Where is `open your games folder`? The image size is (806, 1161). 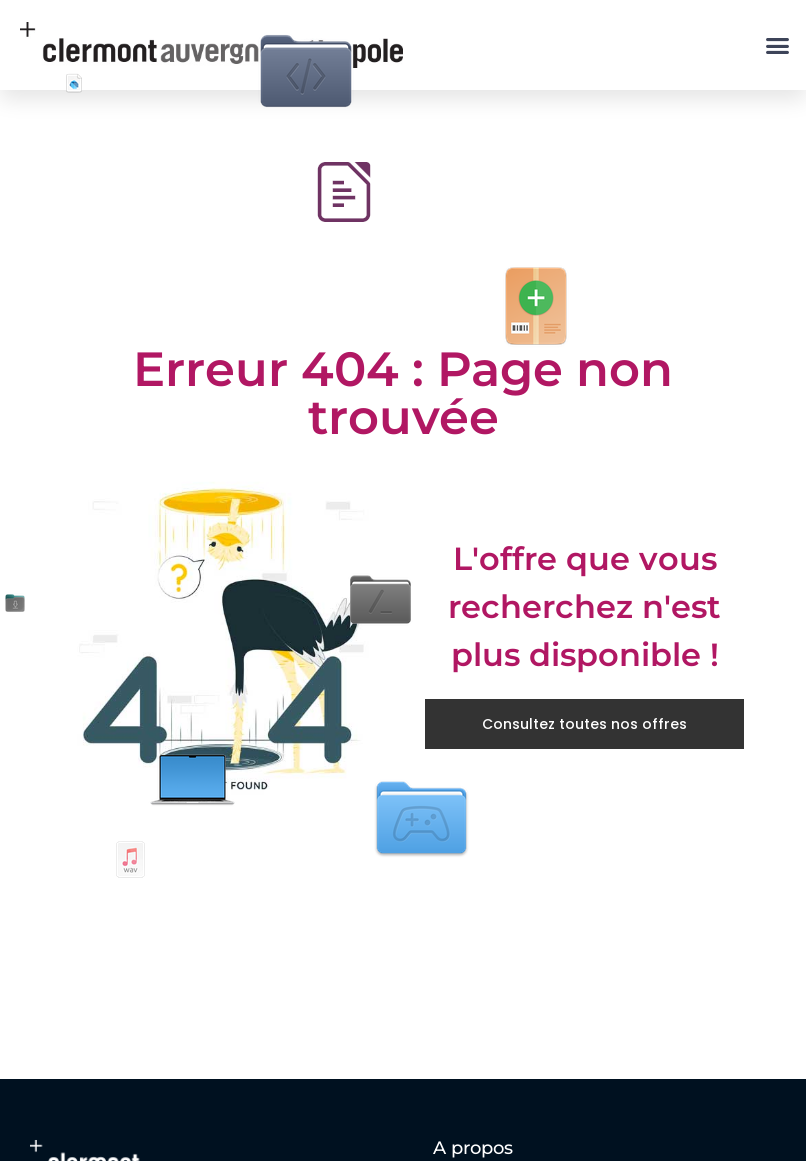
open your games folder is located at coordinates (421, 817).